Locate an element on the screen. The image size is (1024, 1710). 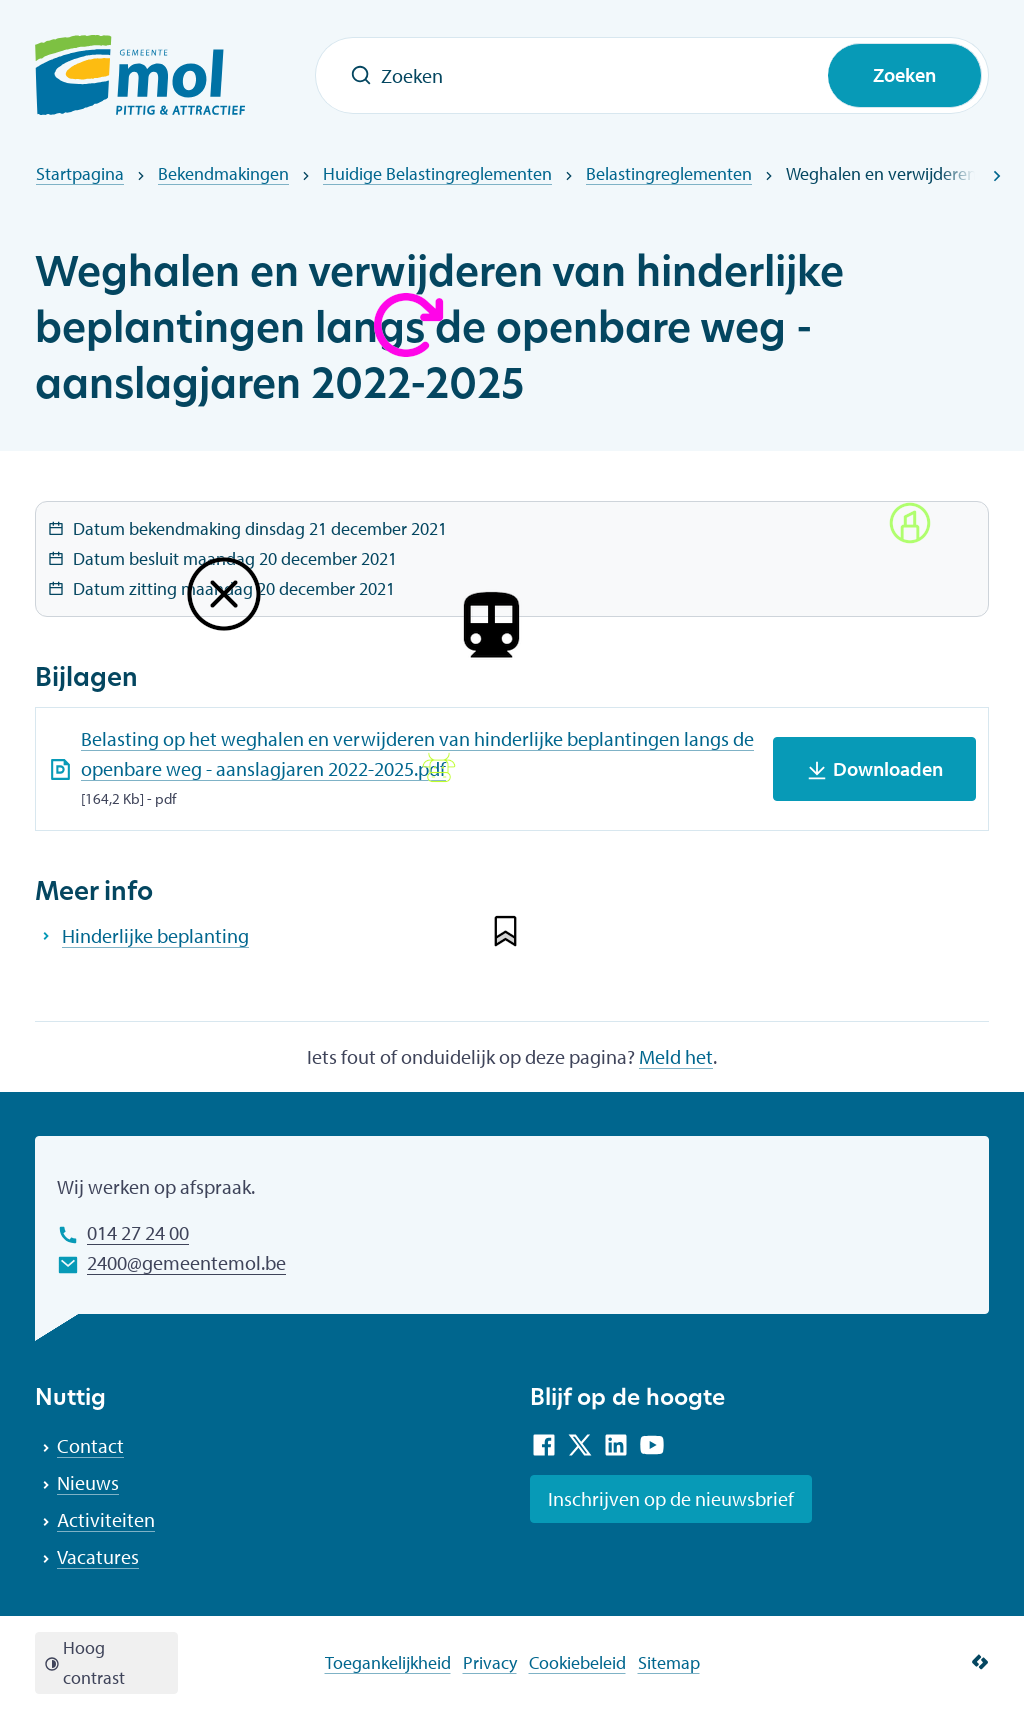
highlight or mark selected text is located at coordinates (910, 523).